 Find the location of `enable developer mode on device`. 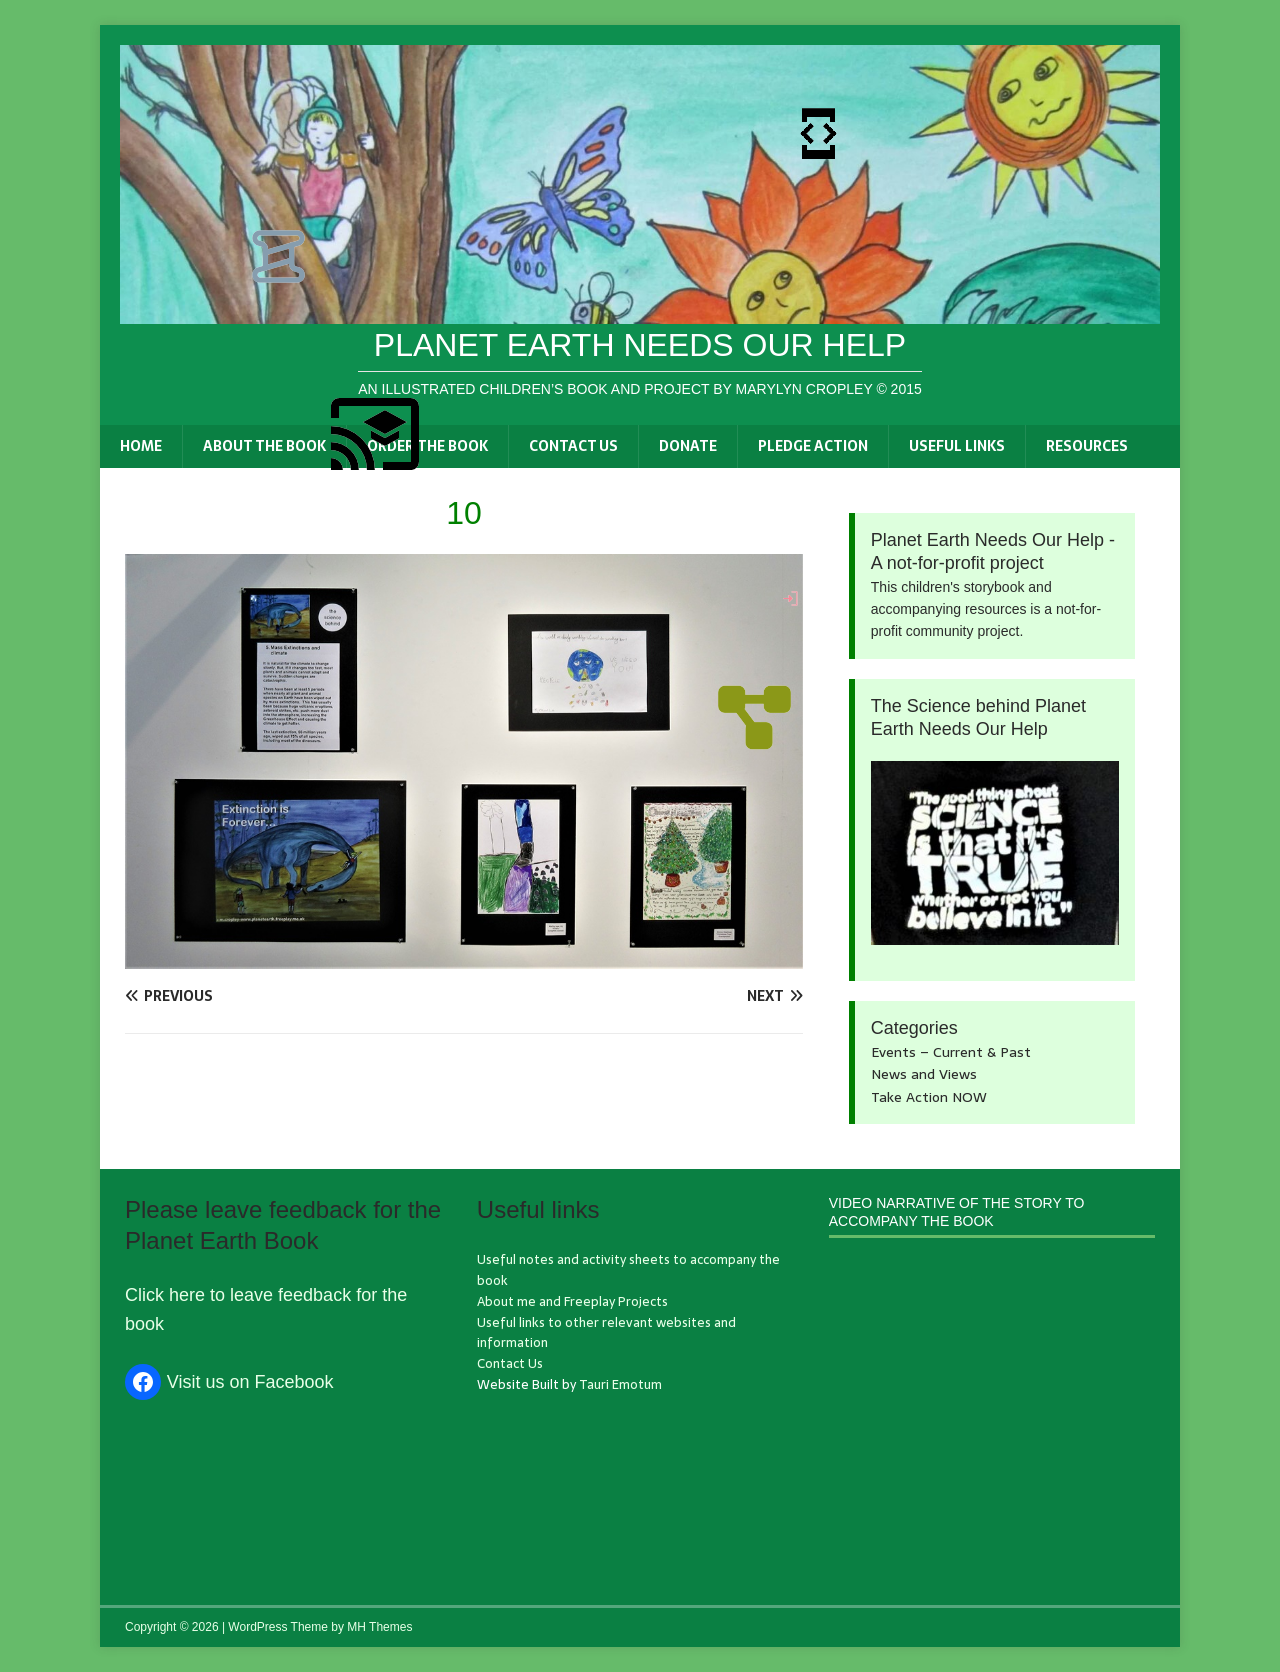

enable developer mode on device is located at coordinates (818, 133).